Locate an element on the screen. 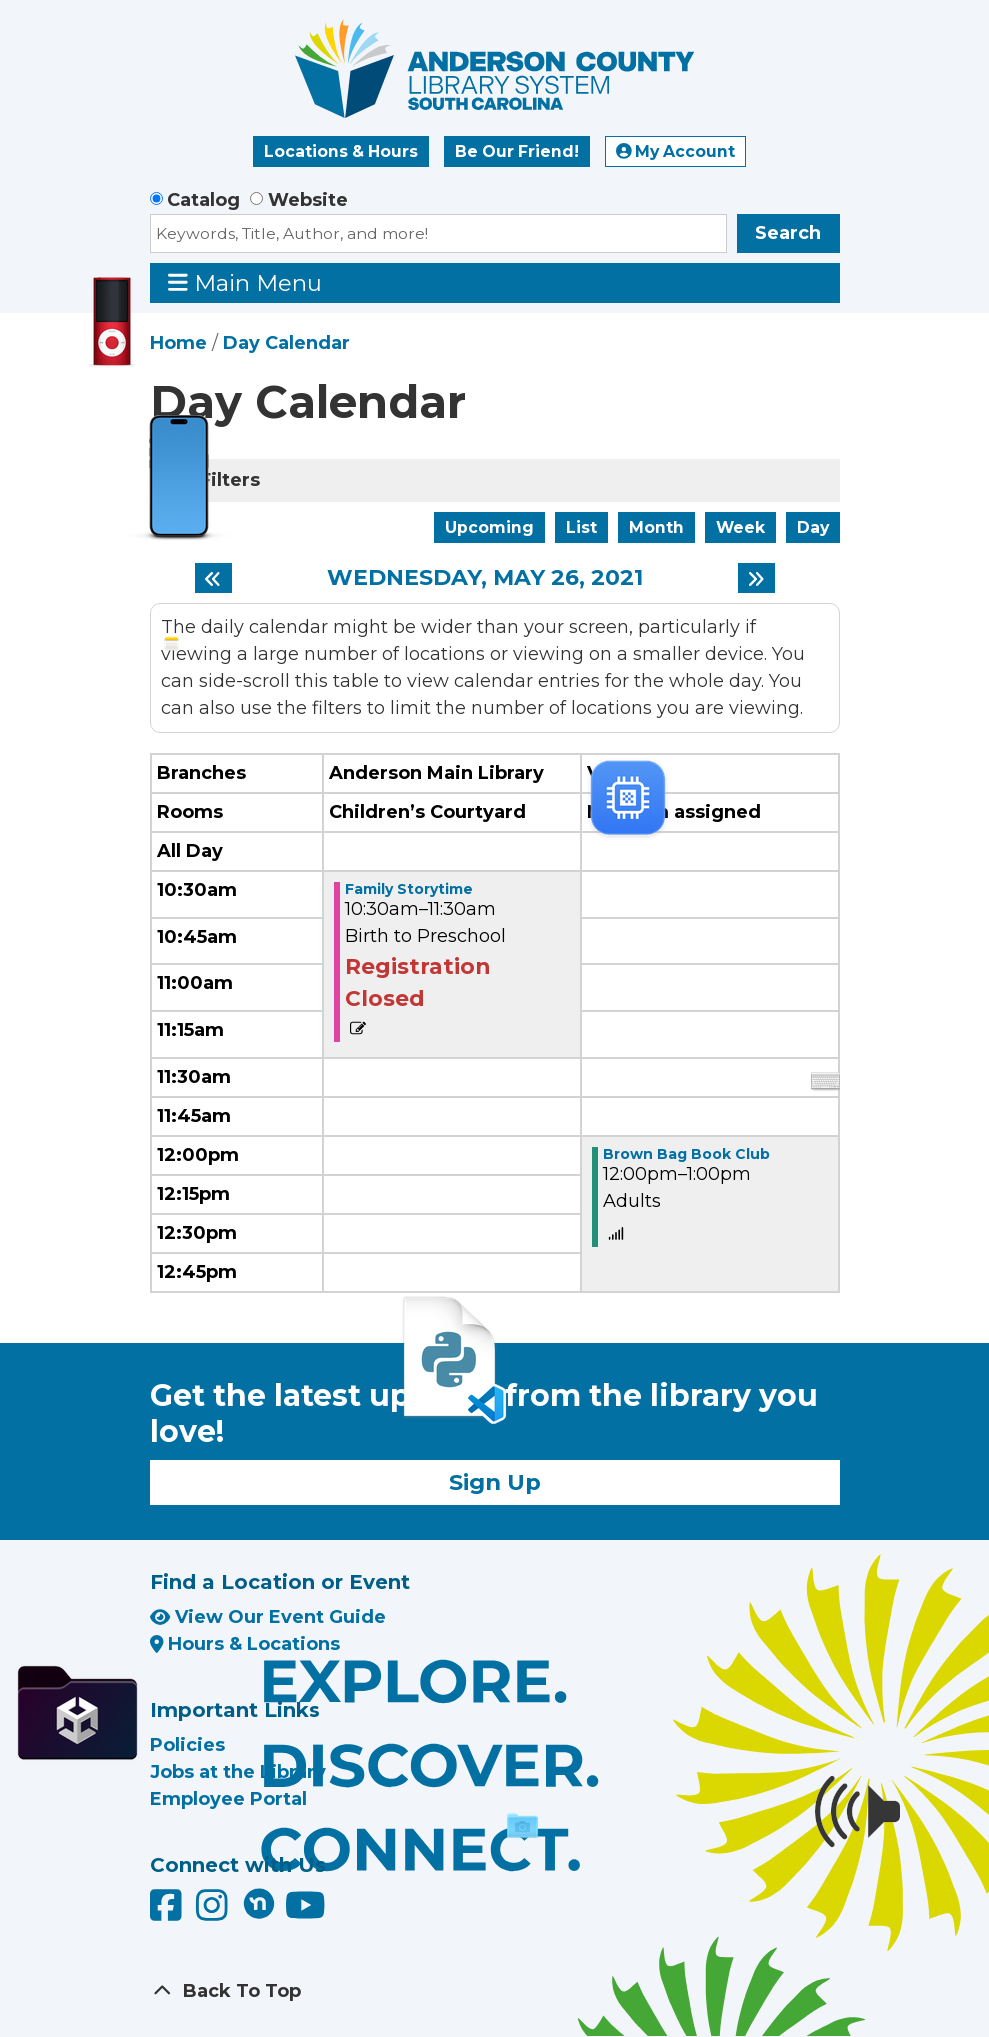 This screenshot has height=2037, width=989. sync music to your iPod nano is located at coordinates (111, 322).